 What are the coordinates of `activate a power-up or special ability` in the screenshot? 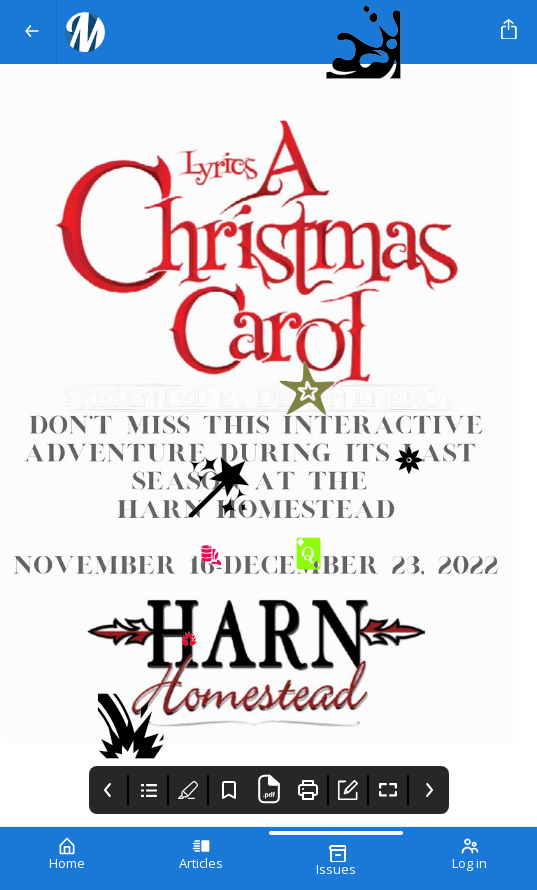 It's located at (189, 638).